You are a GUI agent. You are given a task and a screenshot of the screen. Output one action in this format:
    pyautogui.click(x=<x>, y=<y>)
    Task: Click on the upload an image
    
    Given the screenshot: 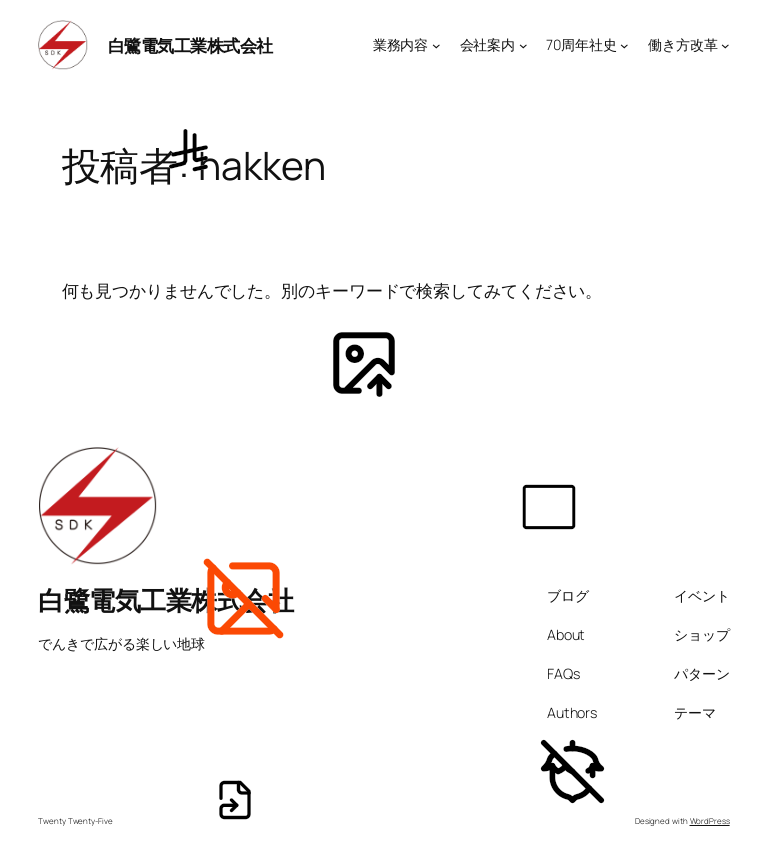 What is the action you would take?
    pyautogui.click(x=364, y=363)
    